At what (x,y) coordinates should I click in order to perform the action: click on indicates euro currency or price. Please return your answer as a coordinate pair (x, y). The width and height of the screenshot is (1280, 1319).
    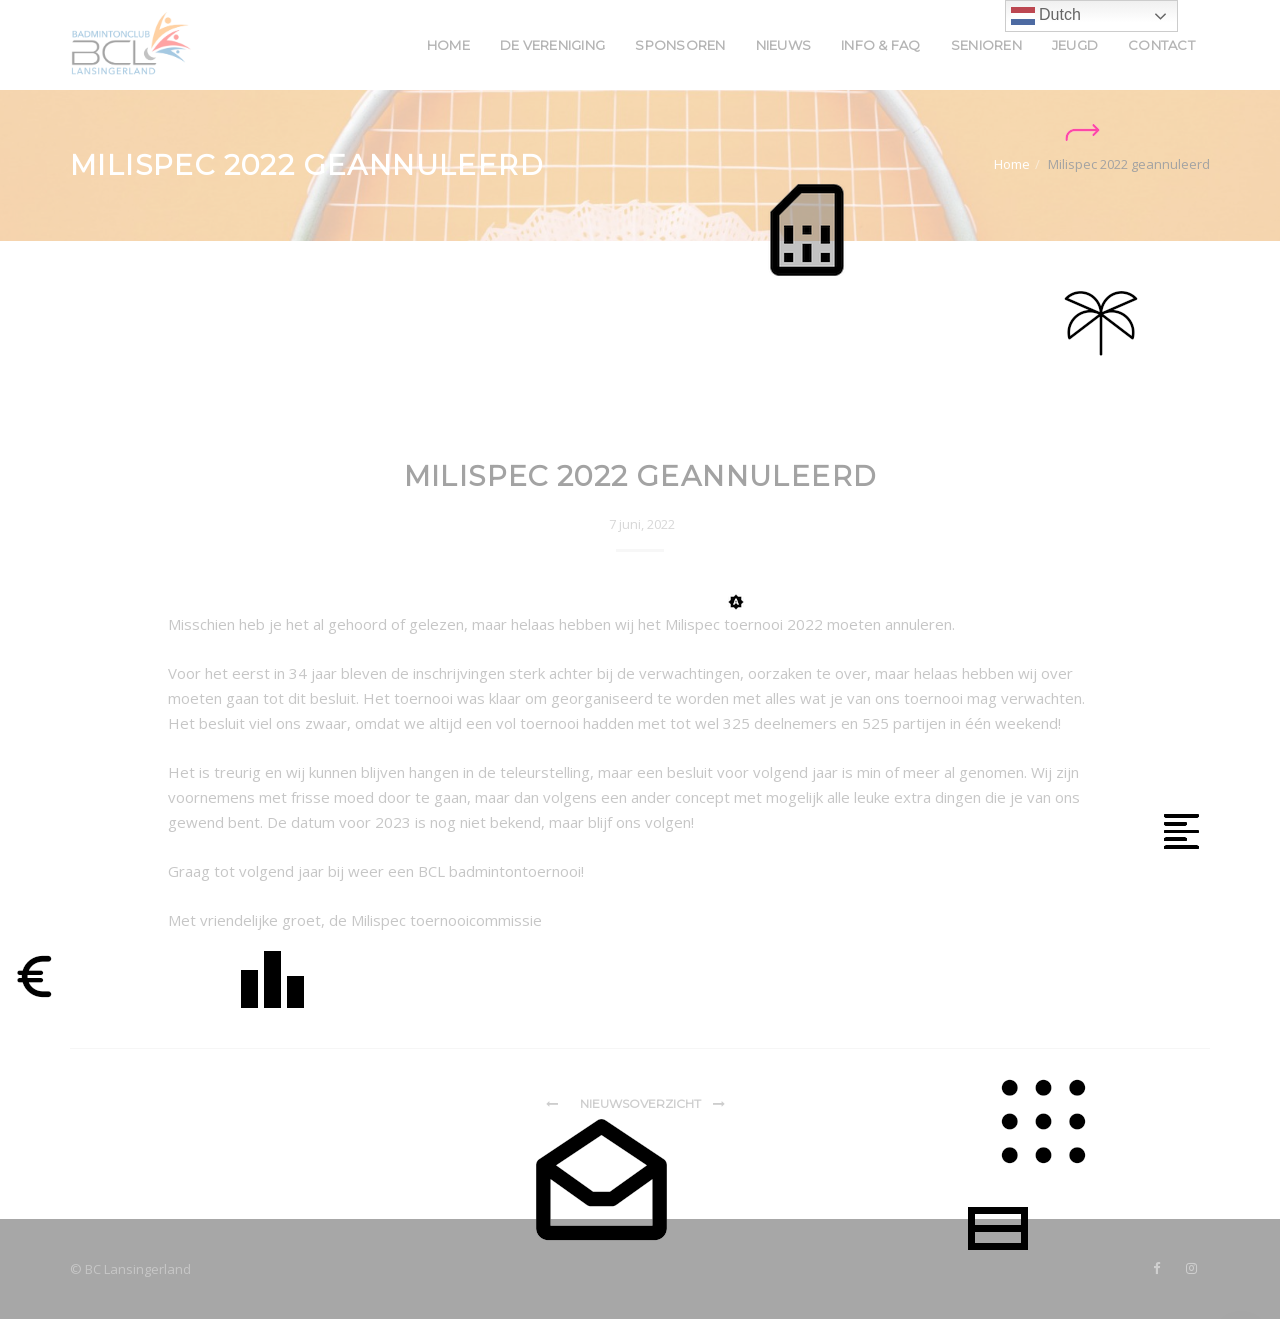
    Looking at the image, I should click on (36, 976).